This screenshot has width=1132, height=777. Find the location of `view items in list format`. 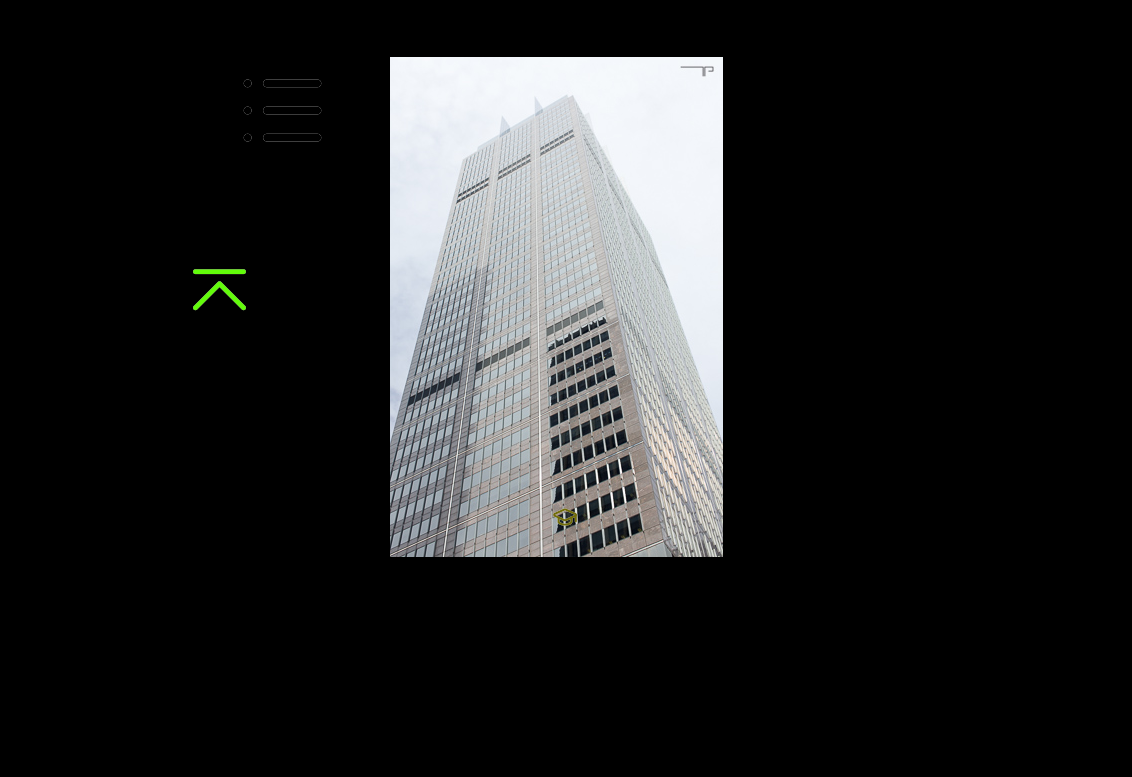

view items in list format is located at coordinates (282, 110).